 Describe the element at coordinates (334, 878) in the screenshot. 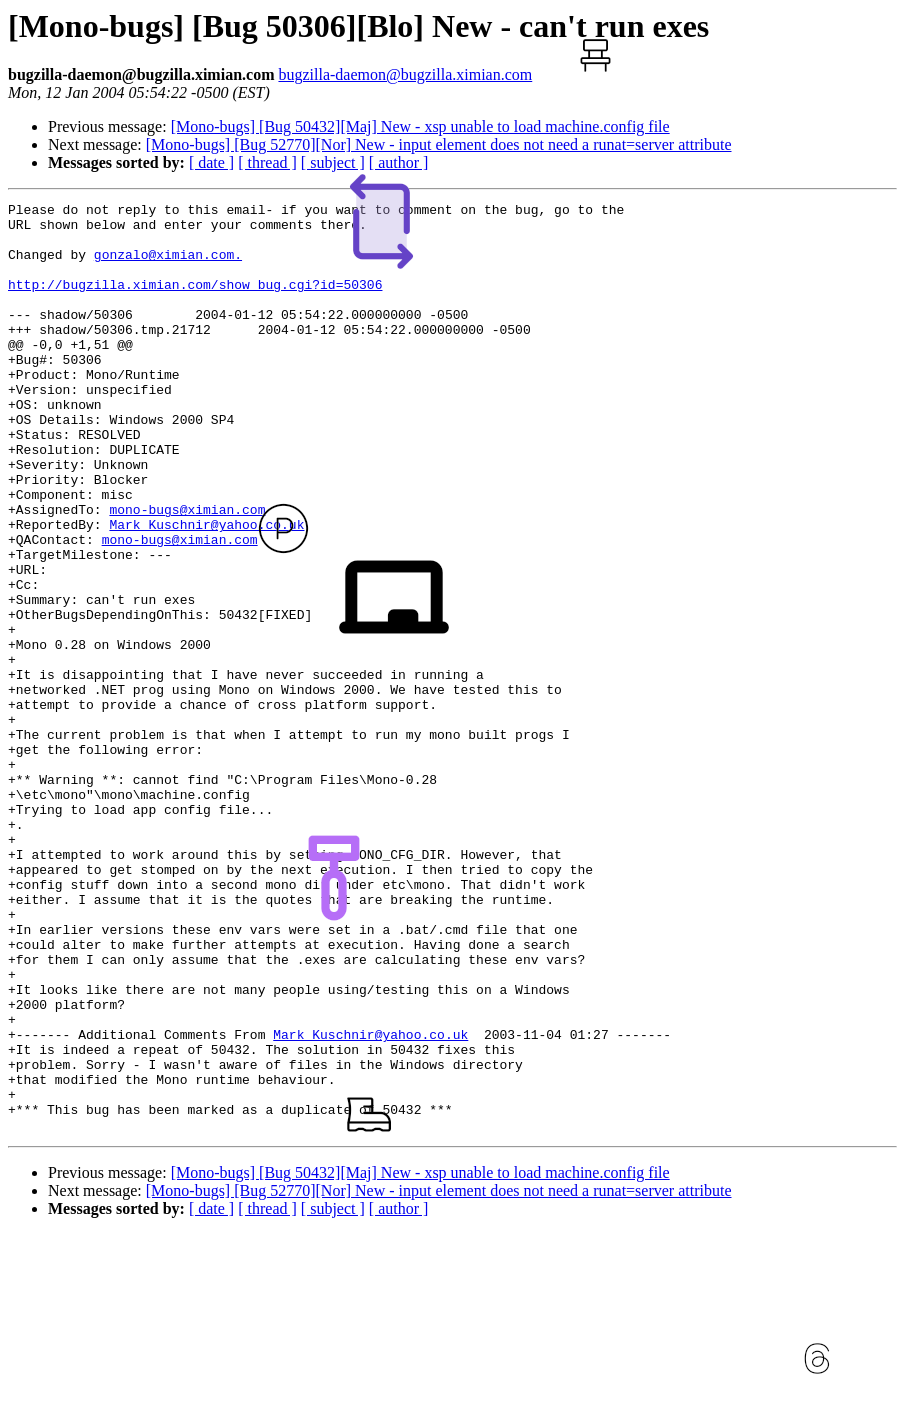

I see `grooming or personal care tools` at that location.